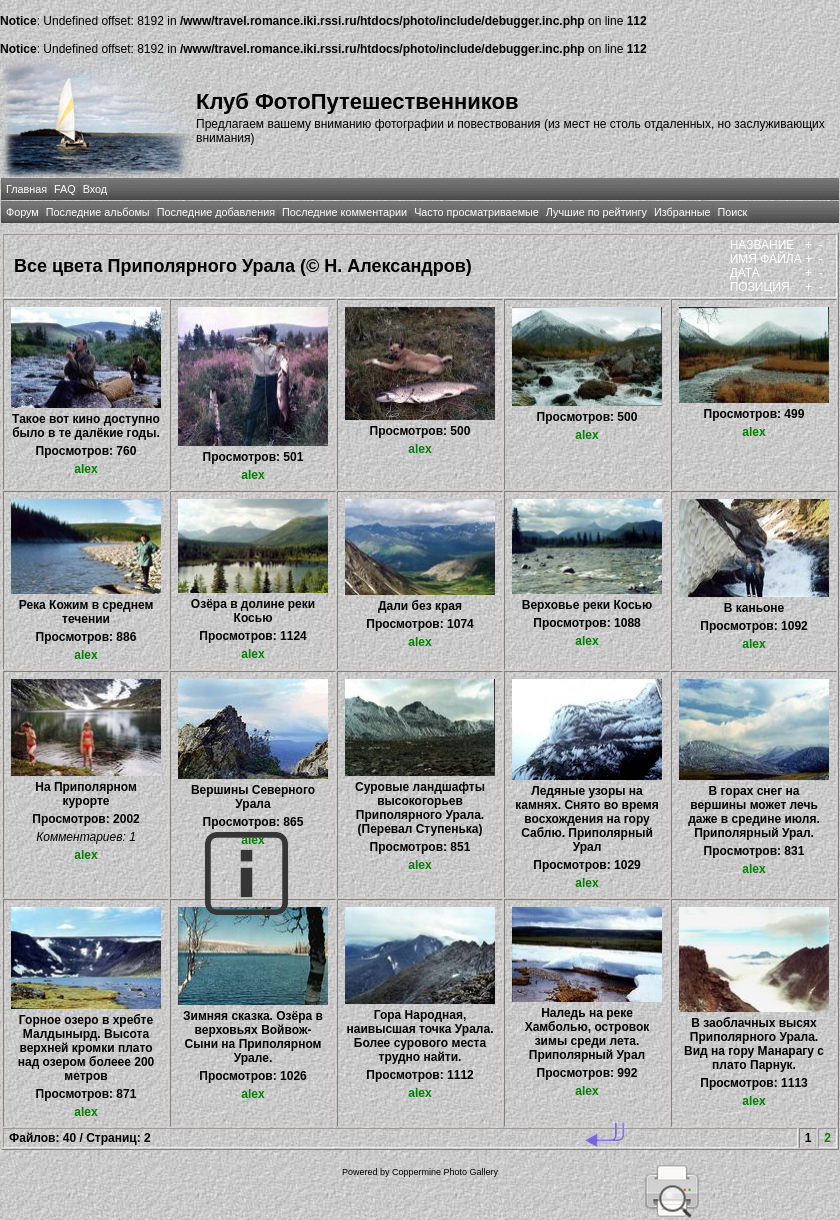  What do you see at coordinates (246, 873) in the screenshot?
I see `view system information or details` at bounding box center [246, 873].